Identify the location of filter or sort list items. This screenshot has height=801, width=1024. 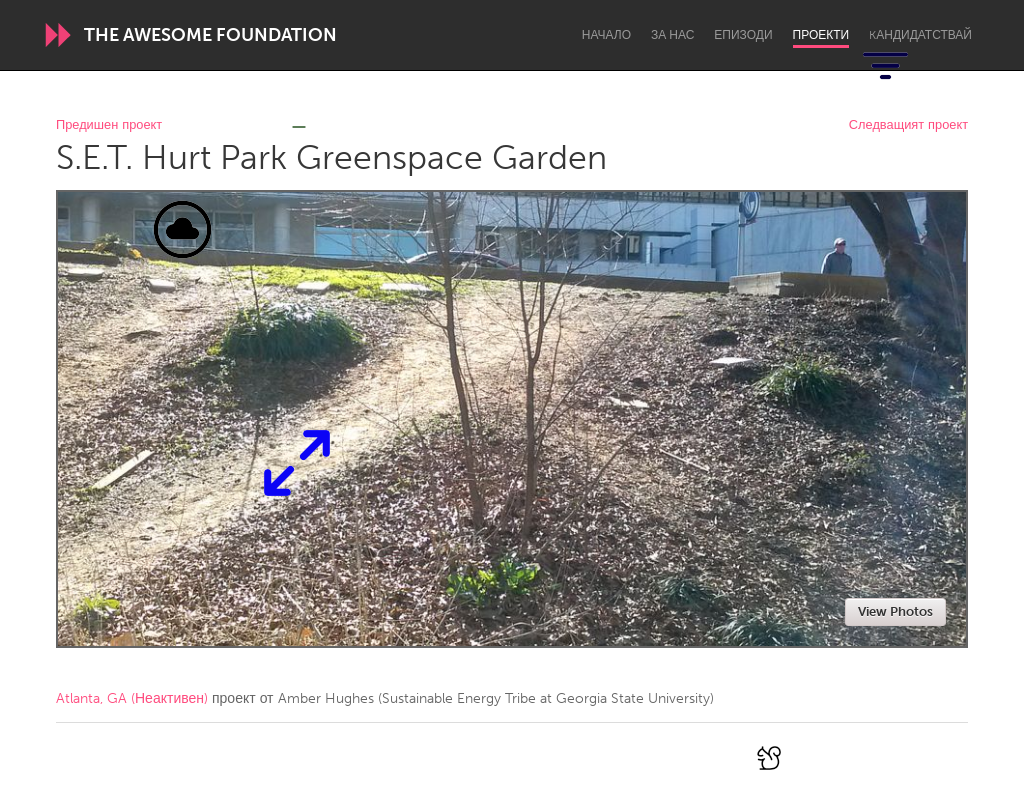
(885, 66).